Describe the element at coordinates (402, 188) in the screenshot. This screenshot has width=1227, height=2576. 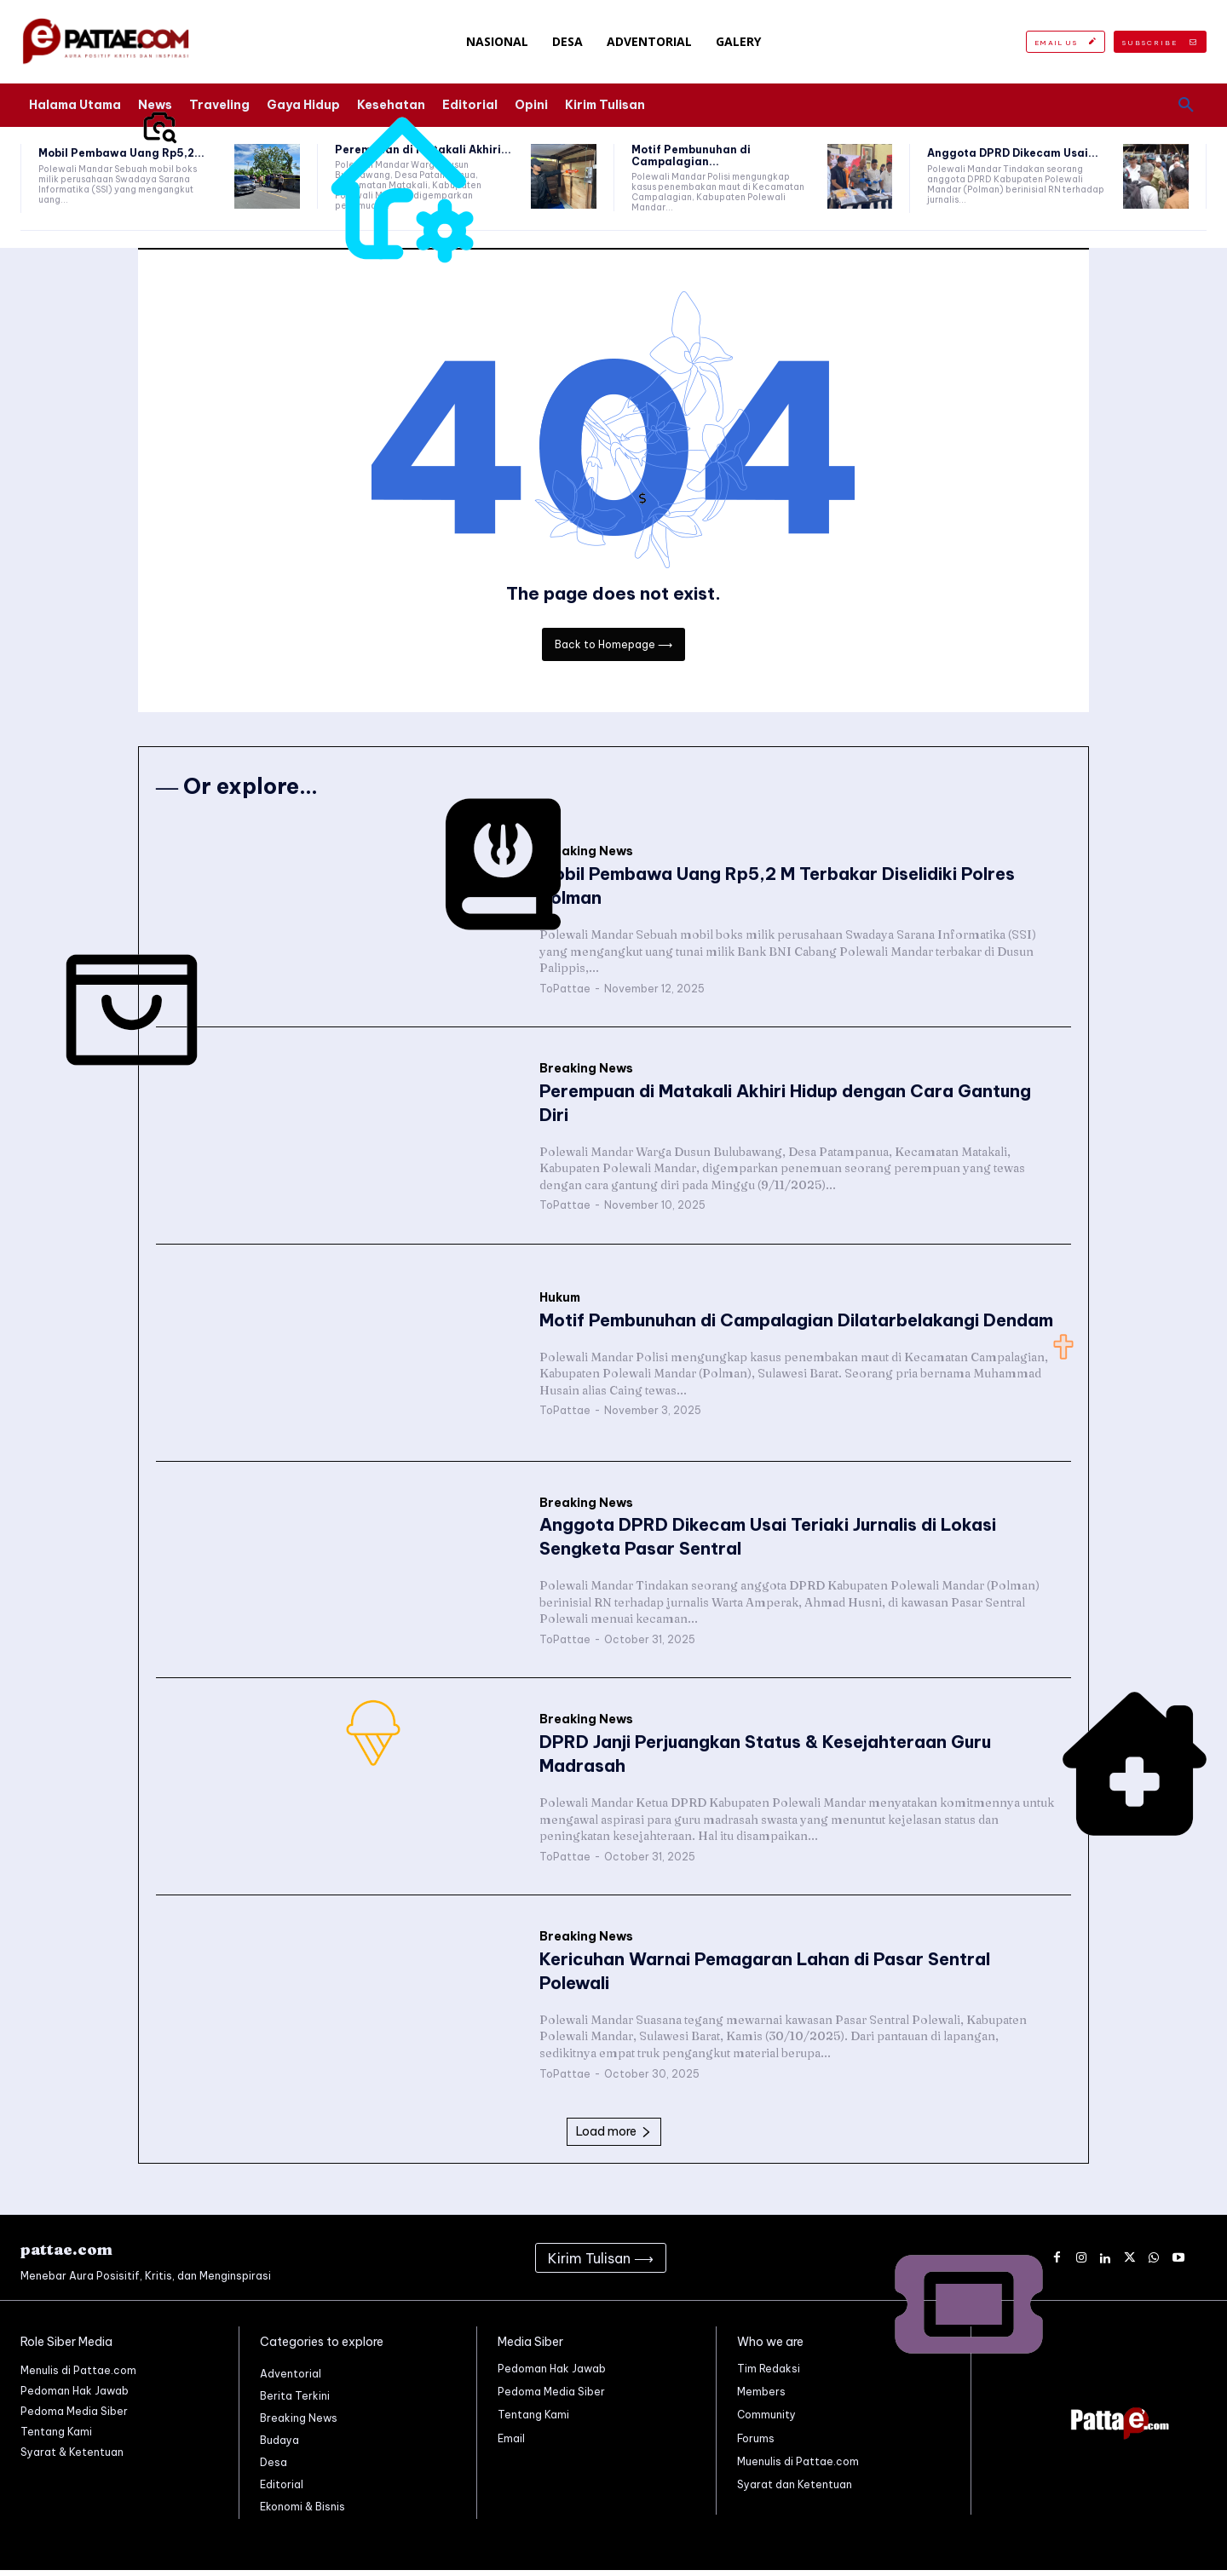
I see `access home settings` at that location.